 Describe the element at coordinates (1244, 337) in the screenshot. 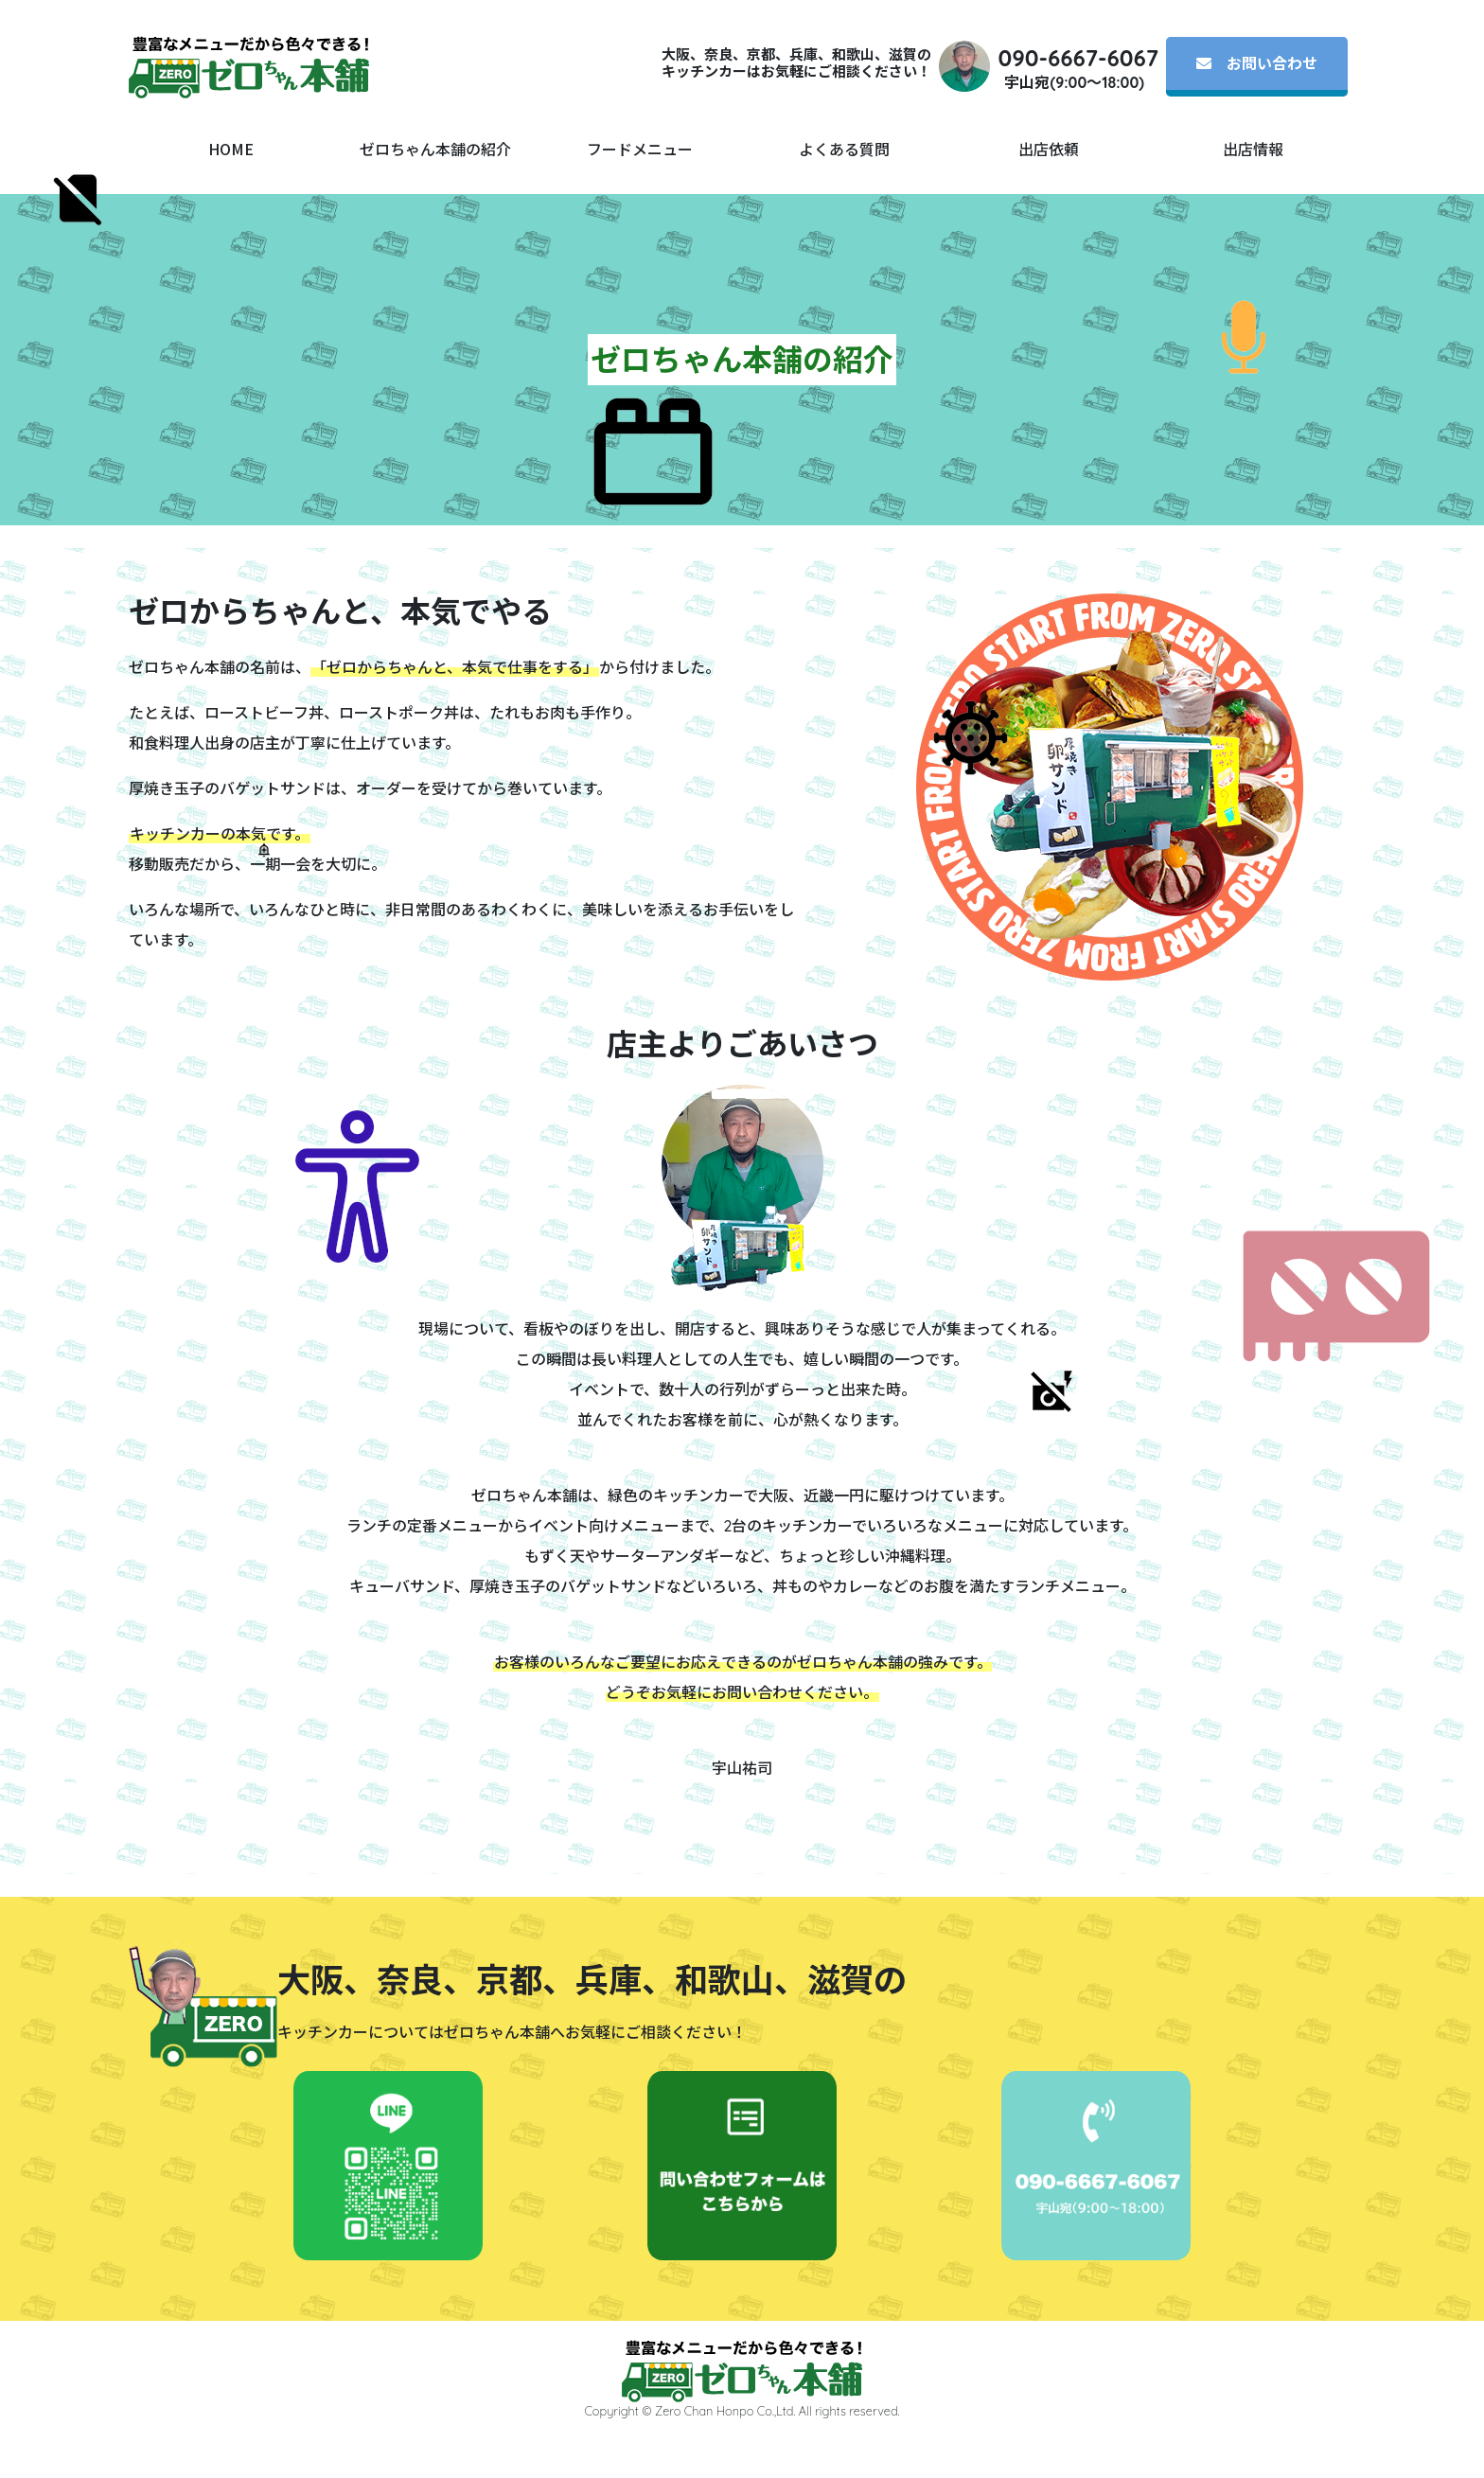

I see `tap to start voice input` at that location.